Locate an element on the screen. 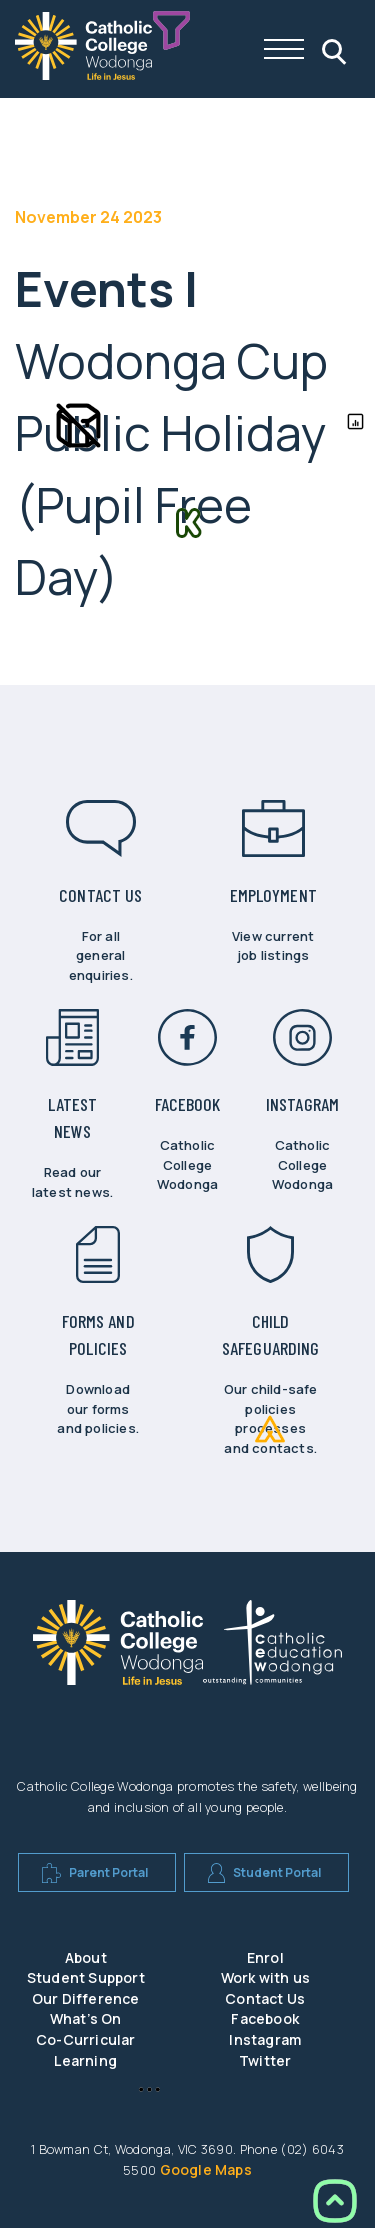 This screenshot has height=2228, width=375. link to Kickstarter profile or campaign is located at coordinates (188, 523).